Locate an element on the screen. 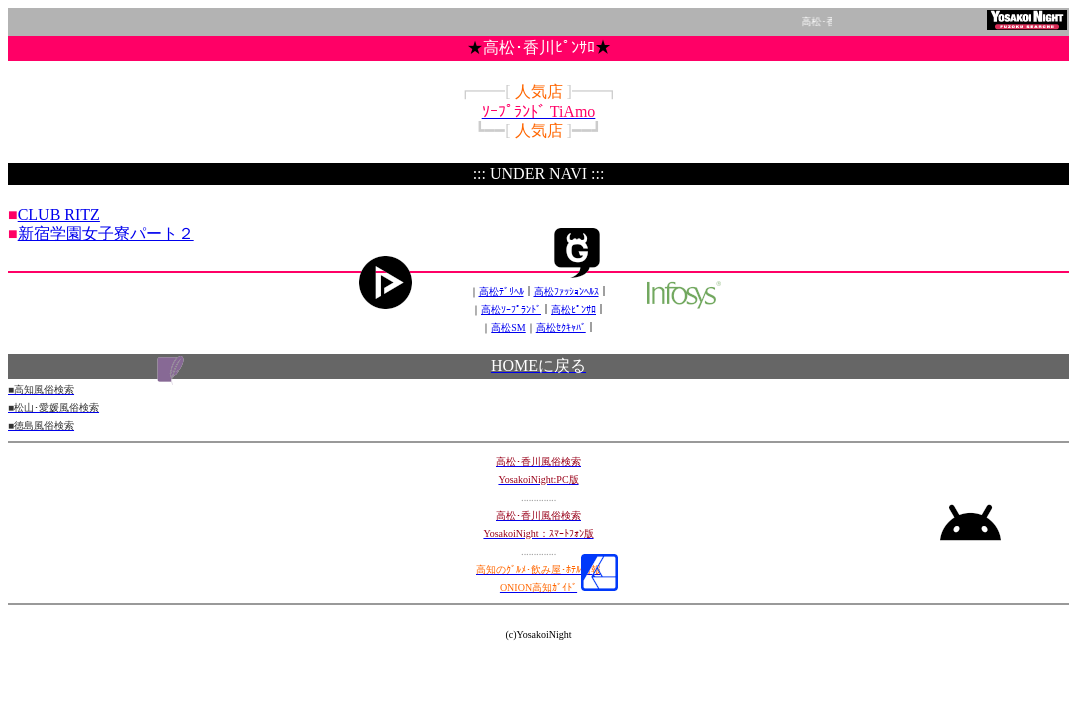 This screenshot has height=720, width=1077. infosys company logo is located at coordinates (684, 295).